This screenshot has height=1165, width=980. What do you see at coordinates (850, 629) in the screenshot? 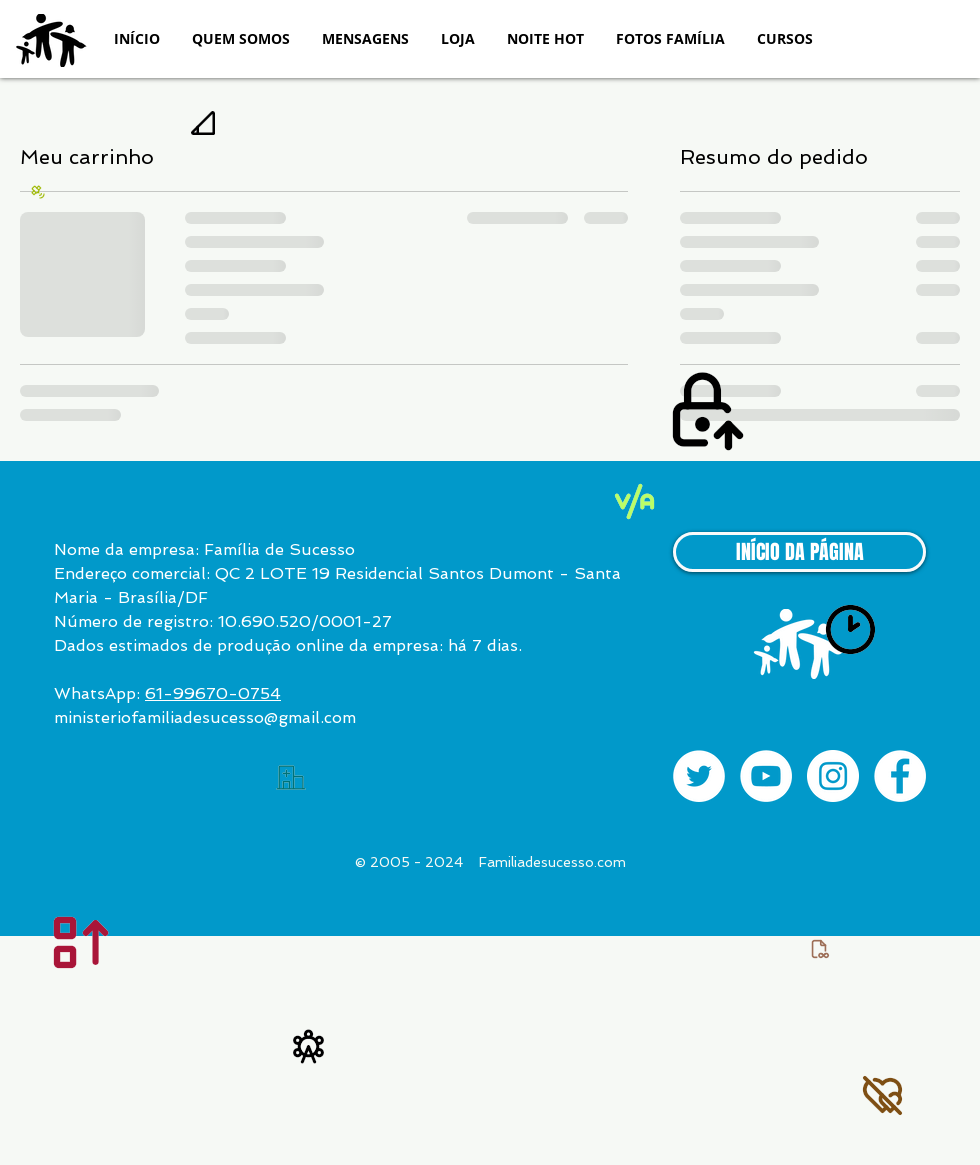
I see `view current time` at bounding box center [850, 629].